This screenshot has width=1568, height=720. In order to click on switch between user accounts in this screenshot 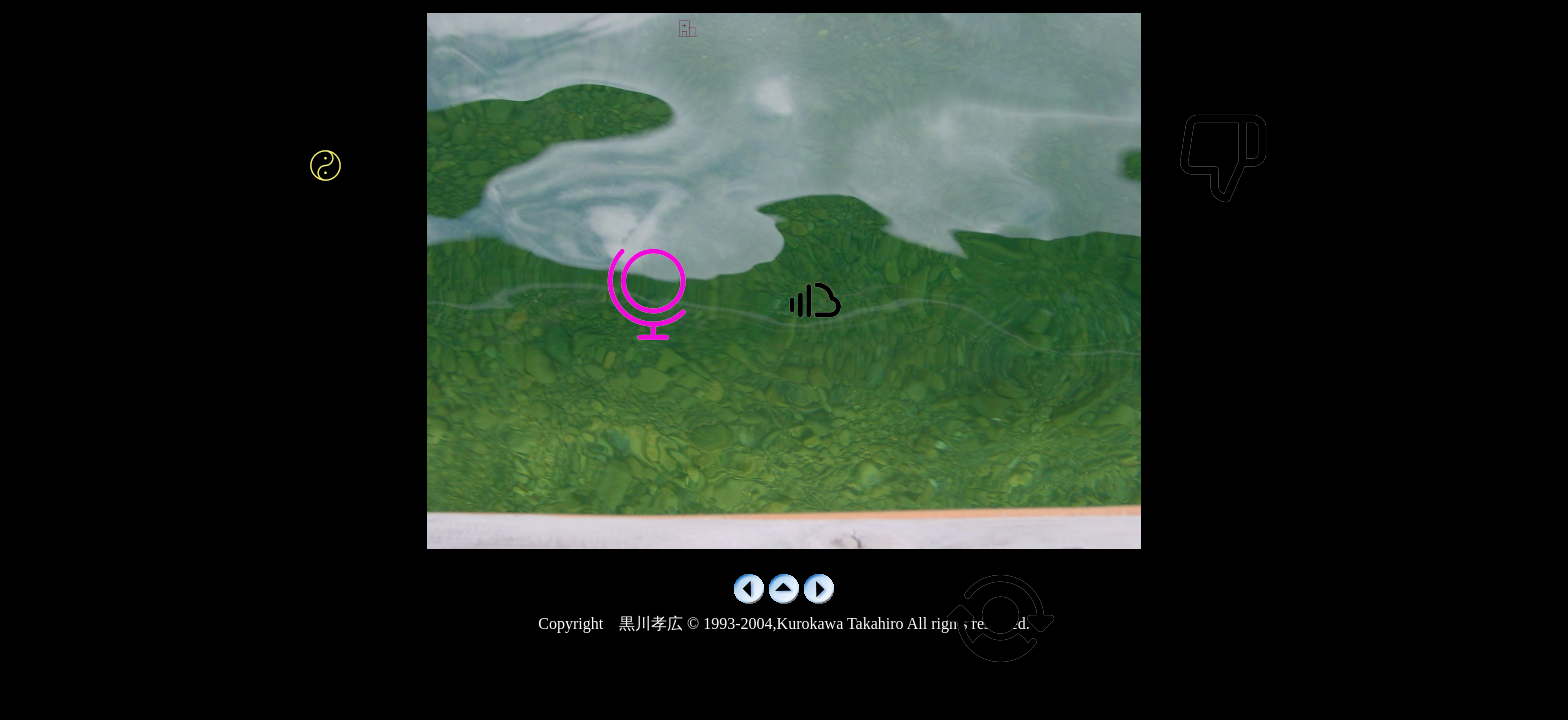, I will do `click(1000, 618)`.